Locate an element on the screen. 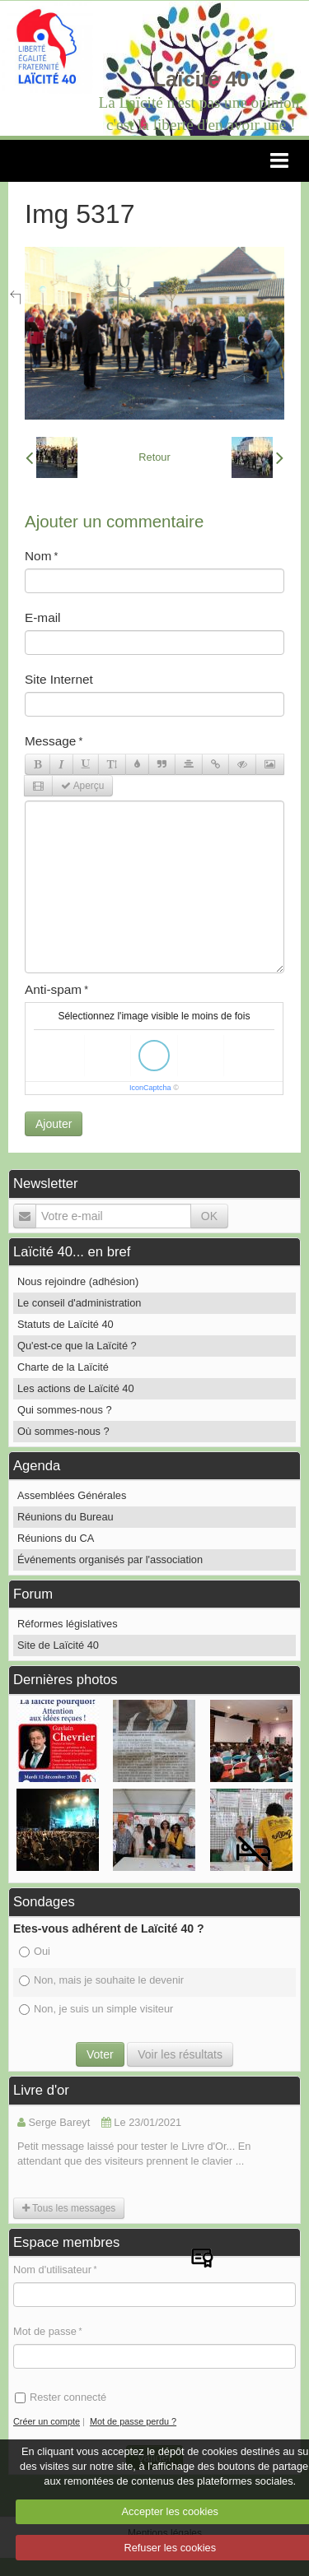  no sleeping accommodations available is located at coordinates (253, 1851).